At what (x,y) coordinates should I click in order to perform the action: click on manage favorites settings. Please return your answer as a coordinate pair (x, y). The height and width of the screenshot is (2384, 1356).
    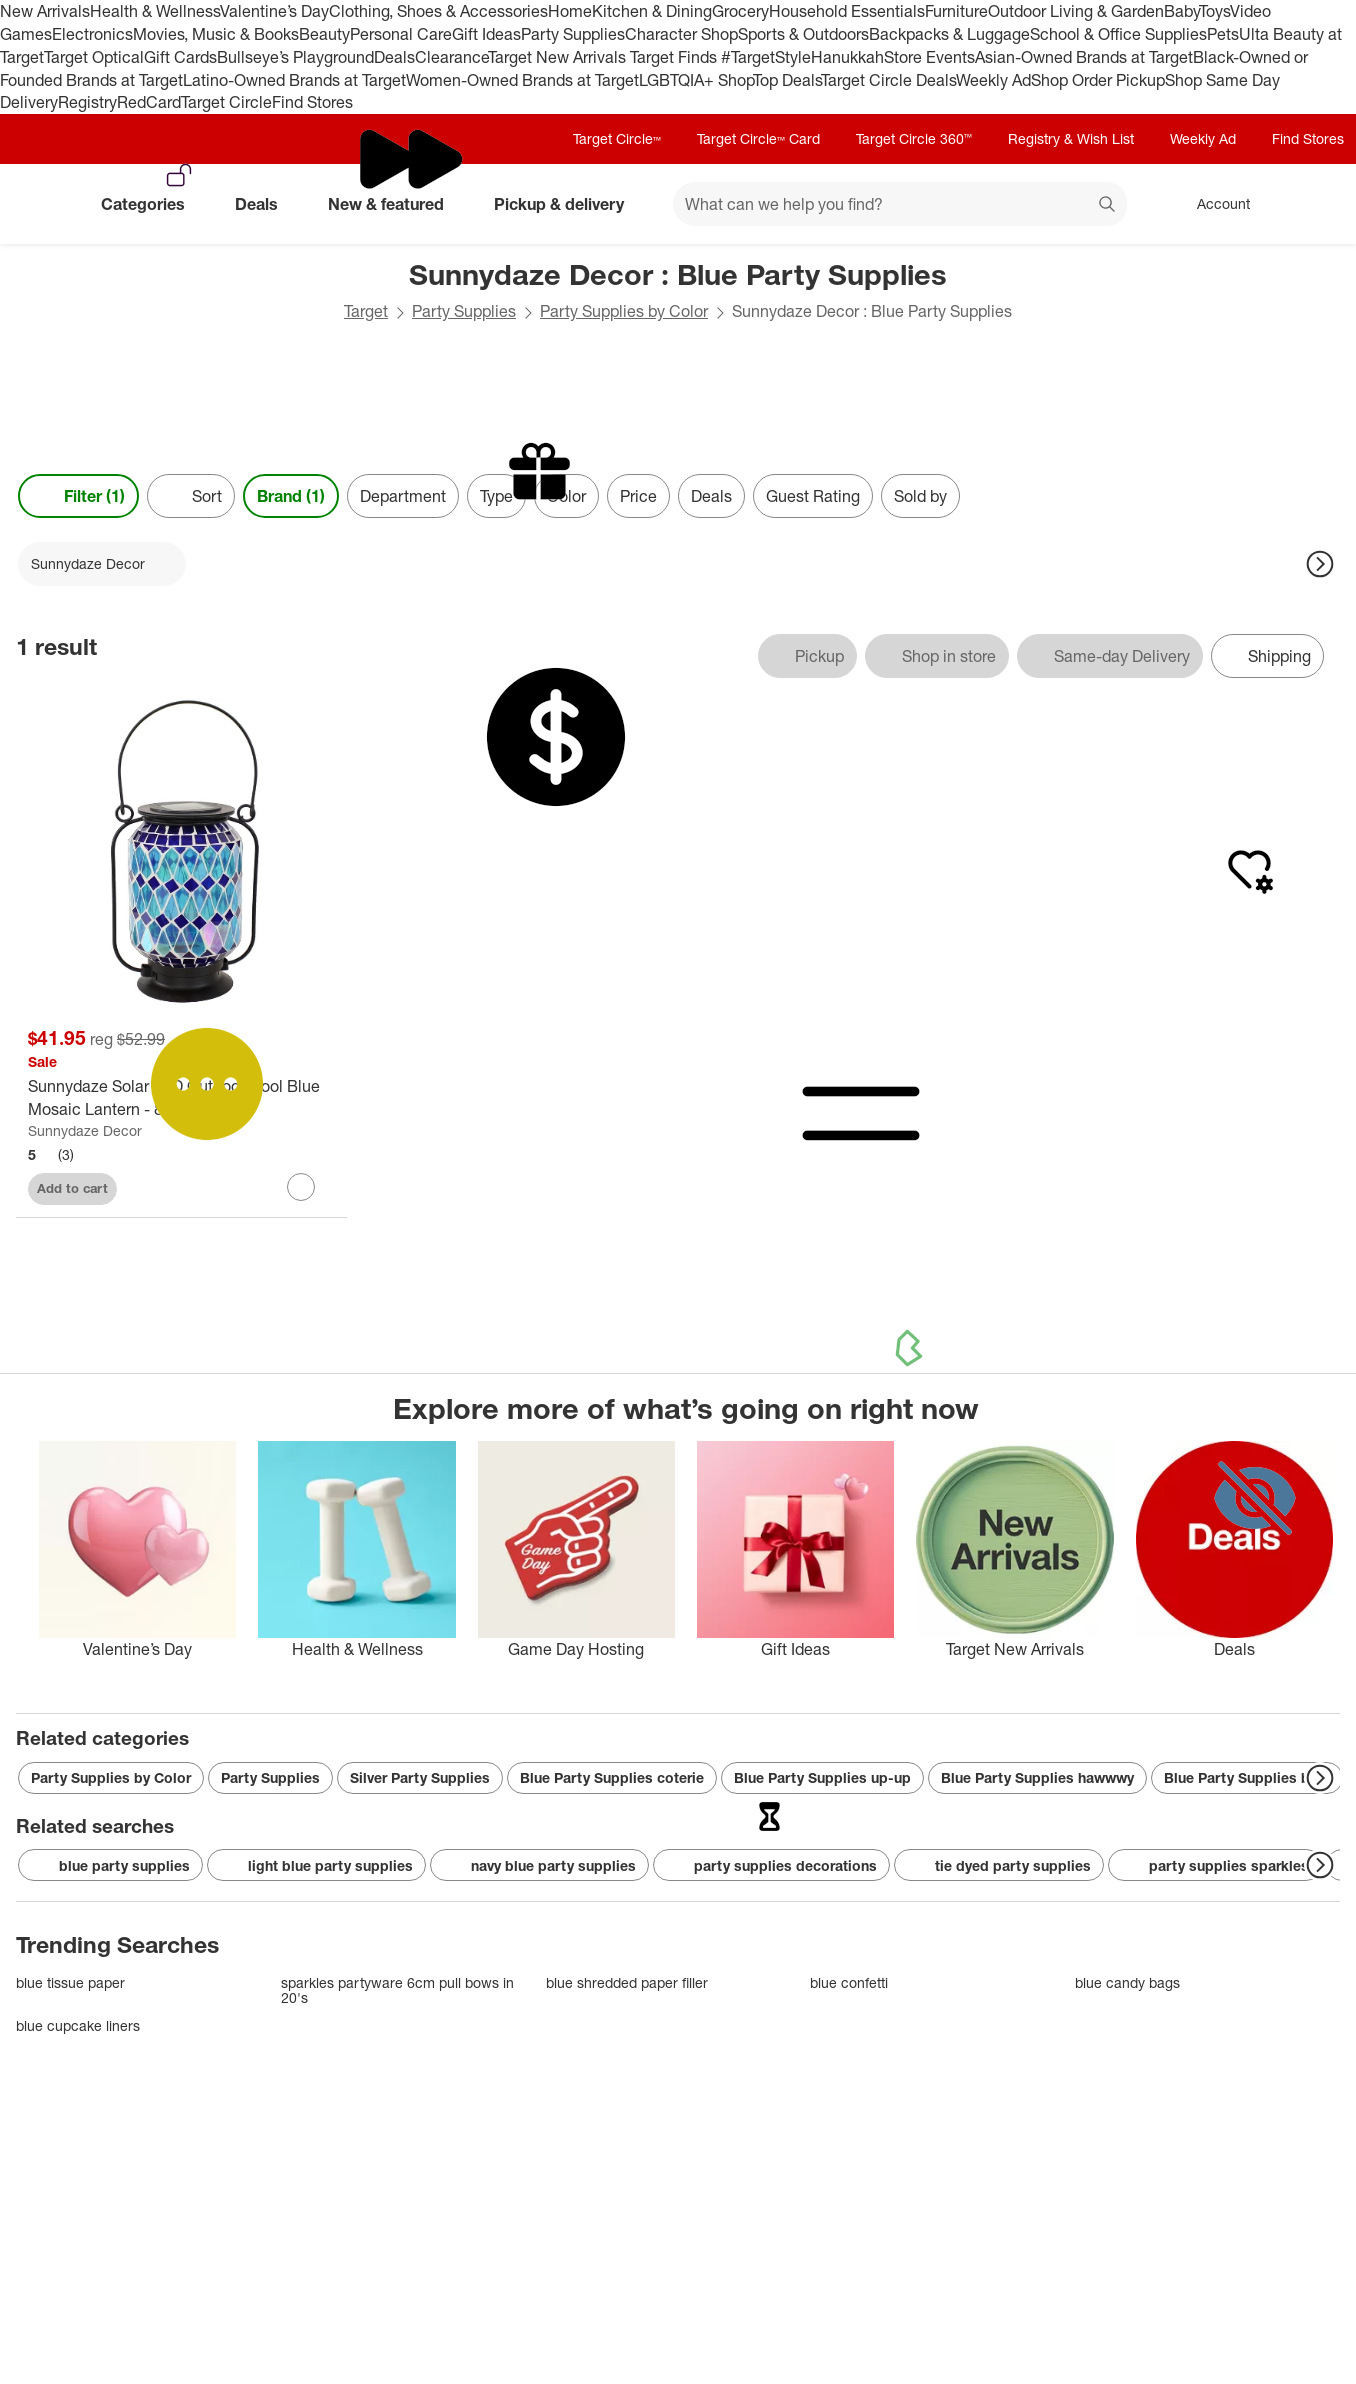
    Looking at the image, I should click on (1249, 869).